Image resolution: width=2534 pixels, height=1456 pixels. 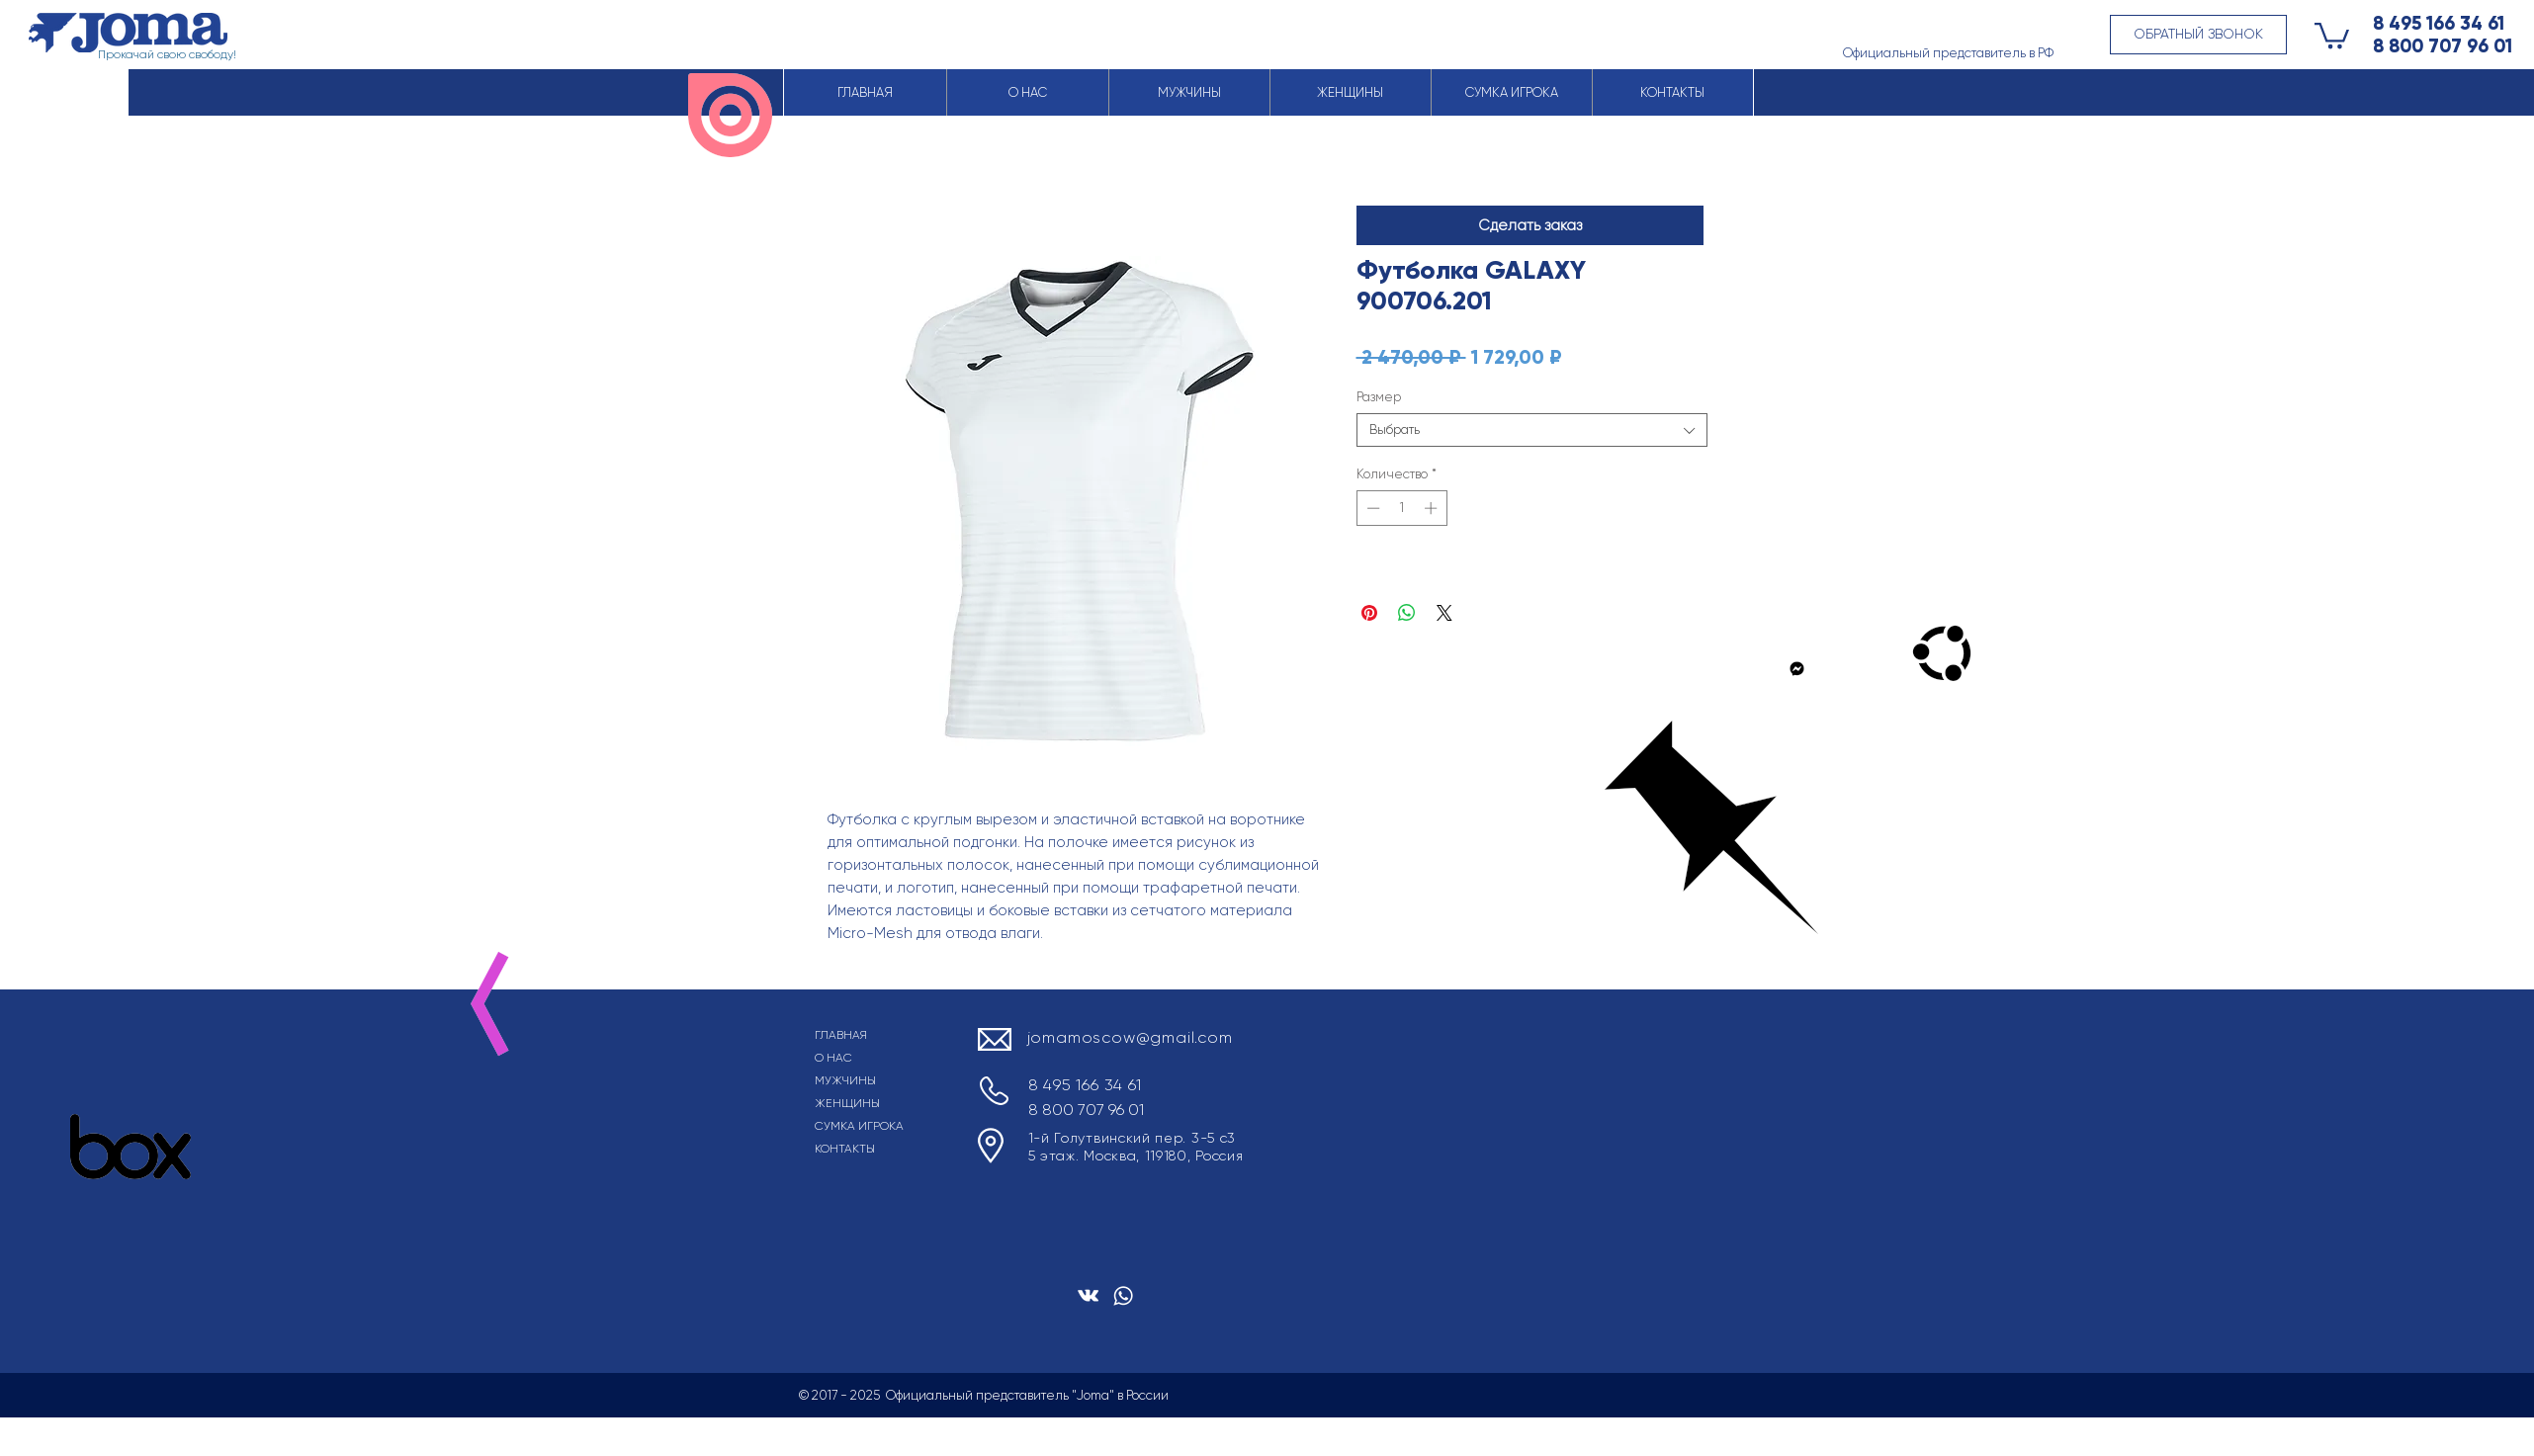 I want to click on open facebook messenger, so click(x=1796, y=668).